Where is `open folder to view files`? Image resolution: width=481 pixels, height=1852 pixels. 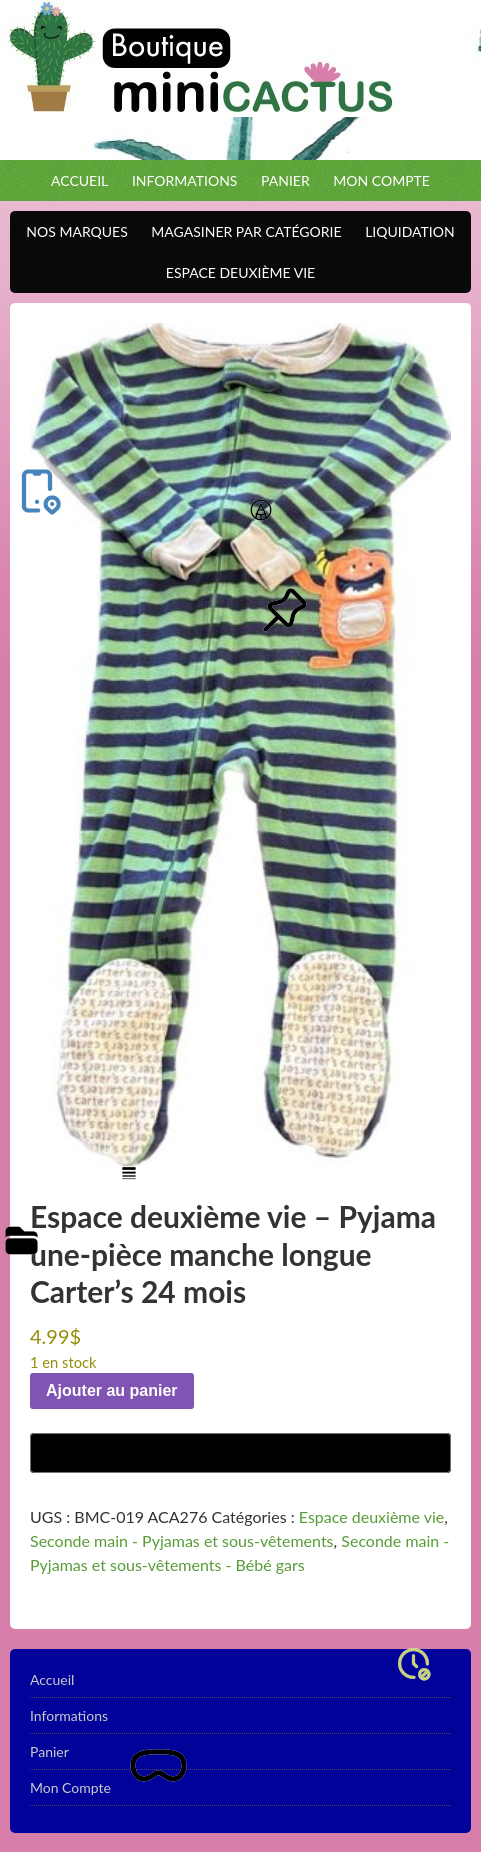 open folder to view files is located at coordinates (21, 1240).